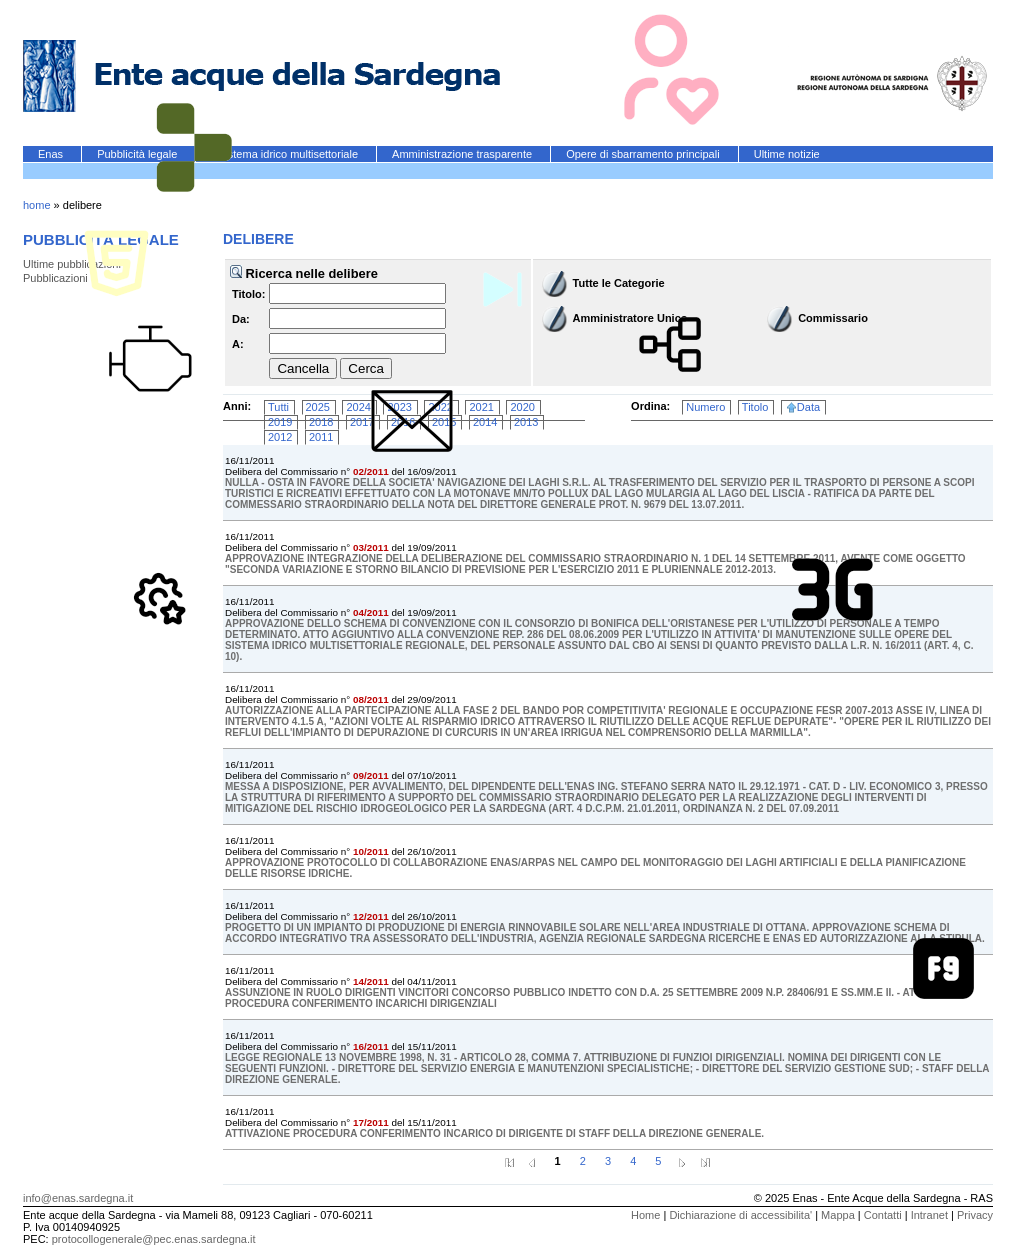 The width and height of the screenshot is (1016, 1247). Describe the element at coordinates (835, 589) in the screenshot. I see `indicates 3G mobile network connection` at that location.